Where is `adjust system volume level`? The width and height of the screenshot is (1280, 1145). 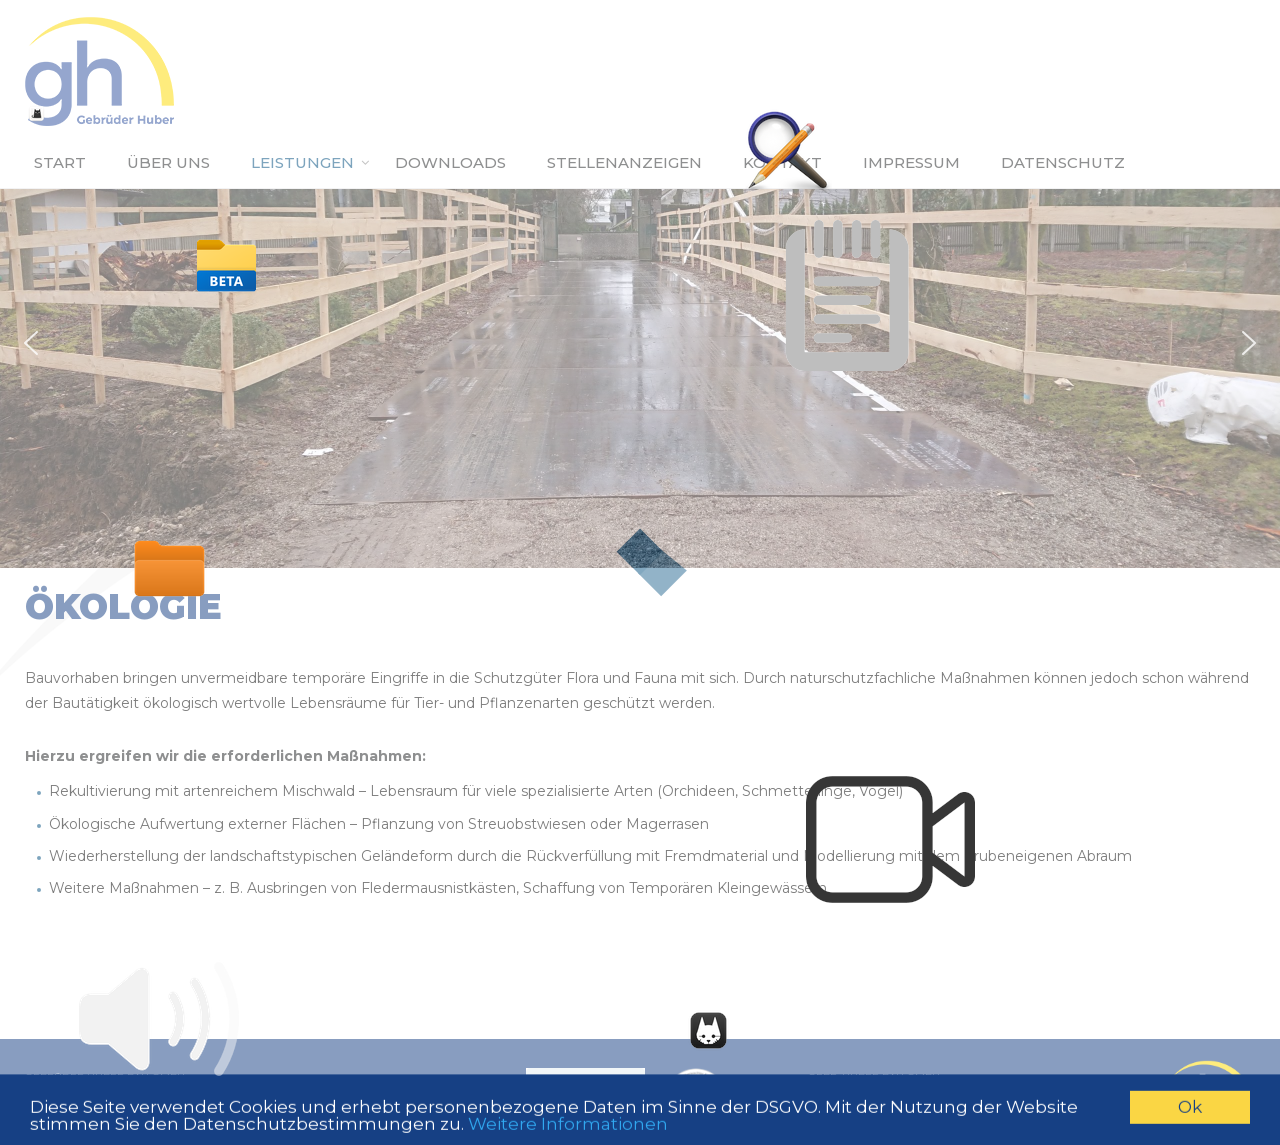
adjust system volume level is located at coordinates (159, 1019).